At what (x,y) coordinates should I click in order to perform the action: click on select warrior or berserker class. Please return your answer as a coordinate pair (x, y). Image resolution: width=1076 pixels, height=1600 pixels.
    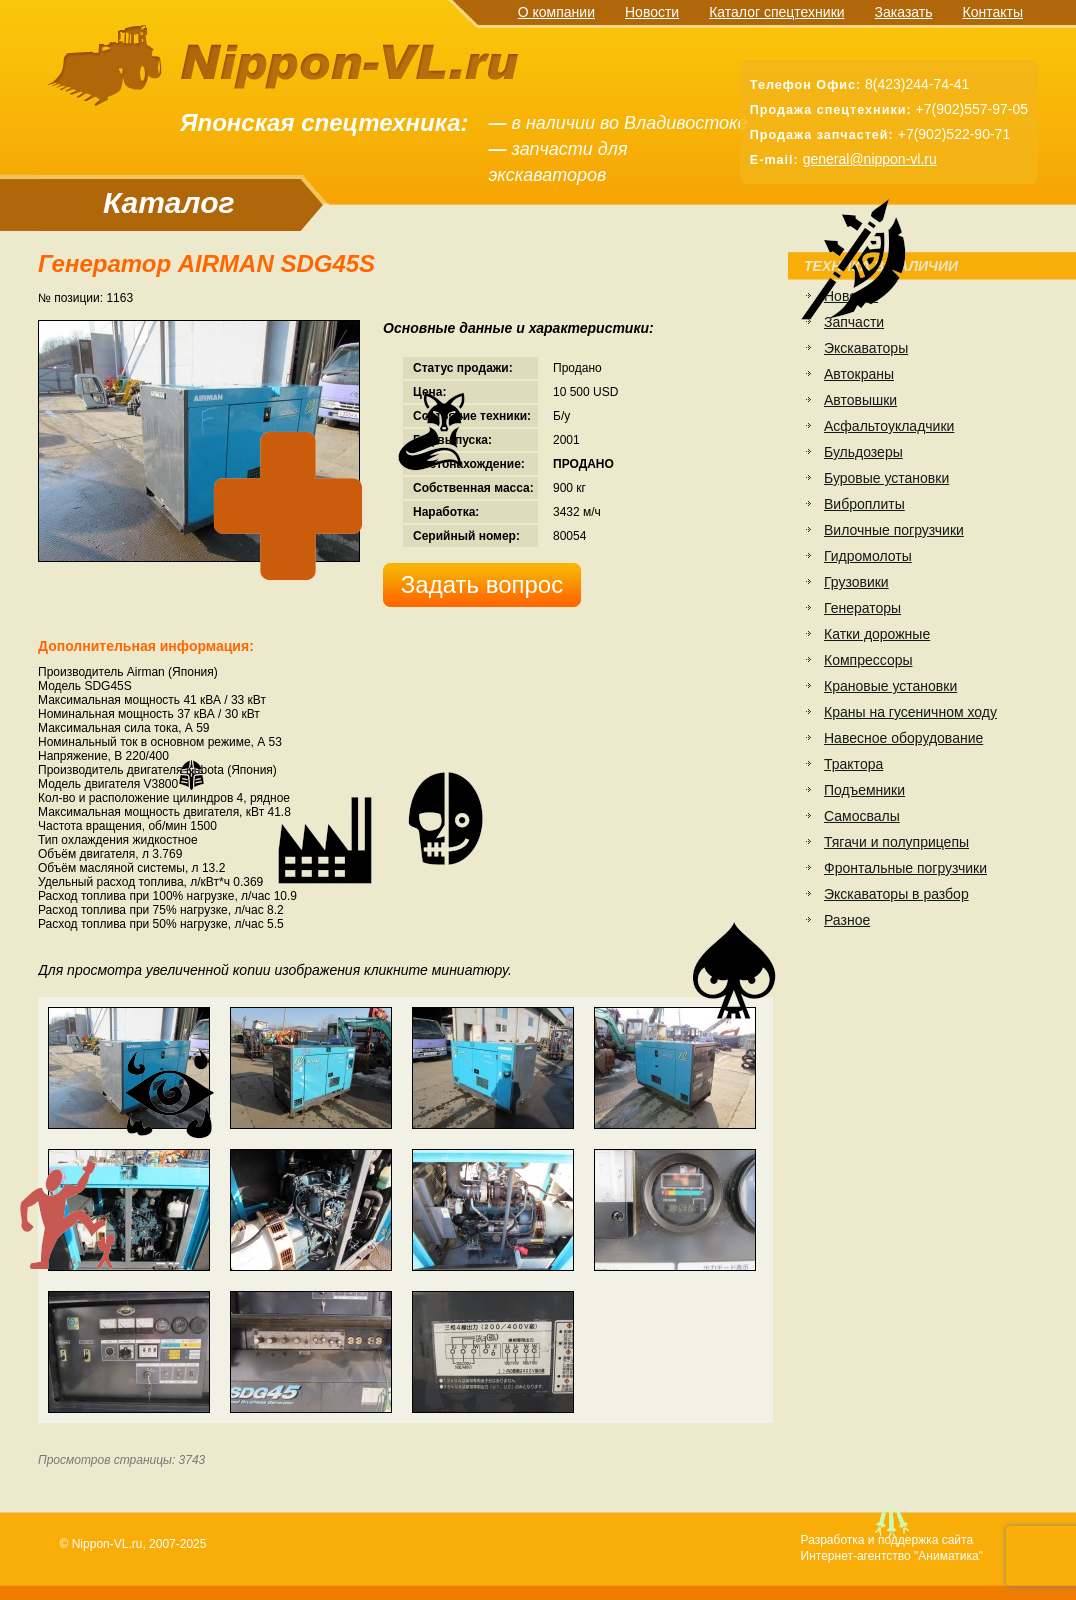
    Looking at the image, I should click on (850, 259).